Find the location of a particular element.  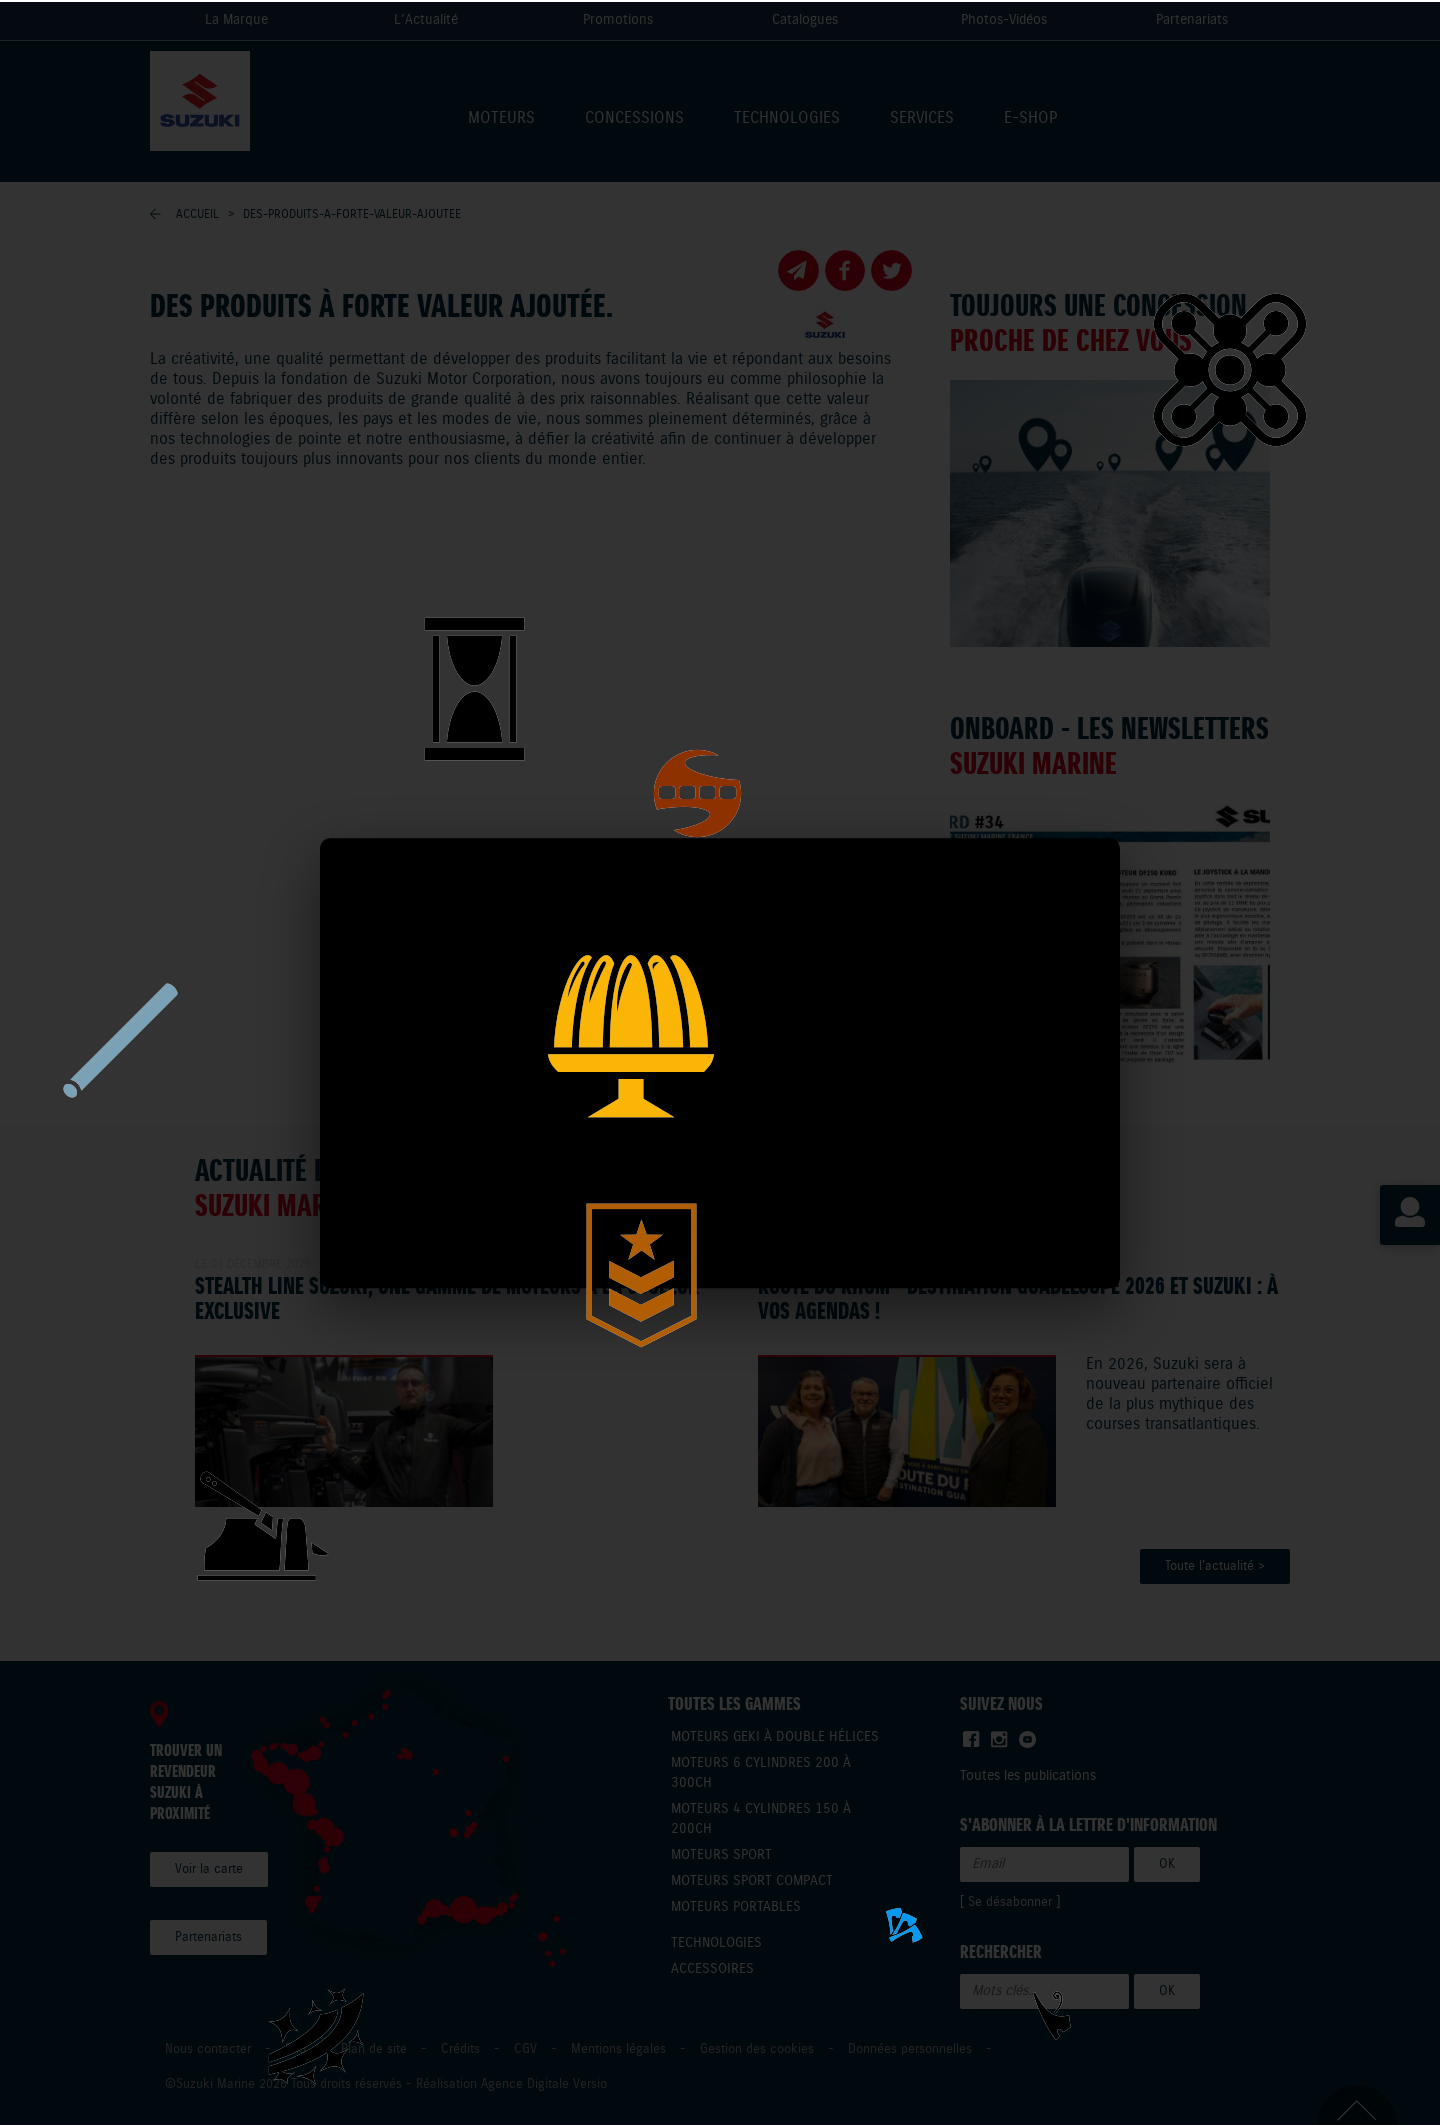

access video or media gallery is located at coordinates (697, 793).